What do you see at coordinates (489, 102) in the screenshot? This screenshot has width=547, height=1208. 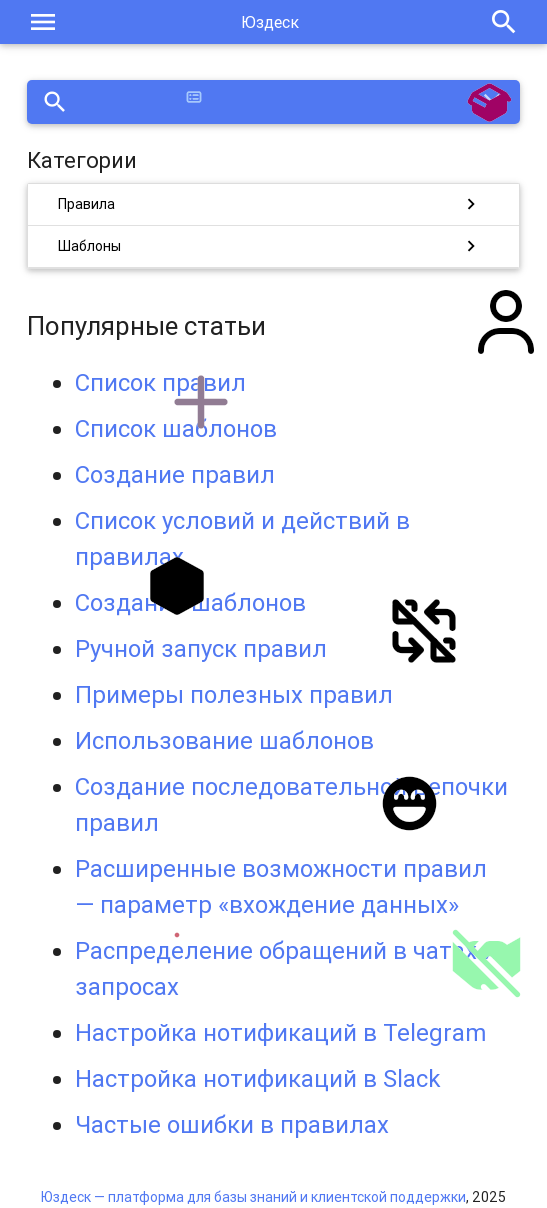 I see `view package contents` at bounding box center [489, 102].